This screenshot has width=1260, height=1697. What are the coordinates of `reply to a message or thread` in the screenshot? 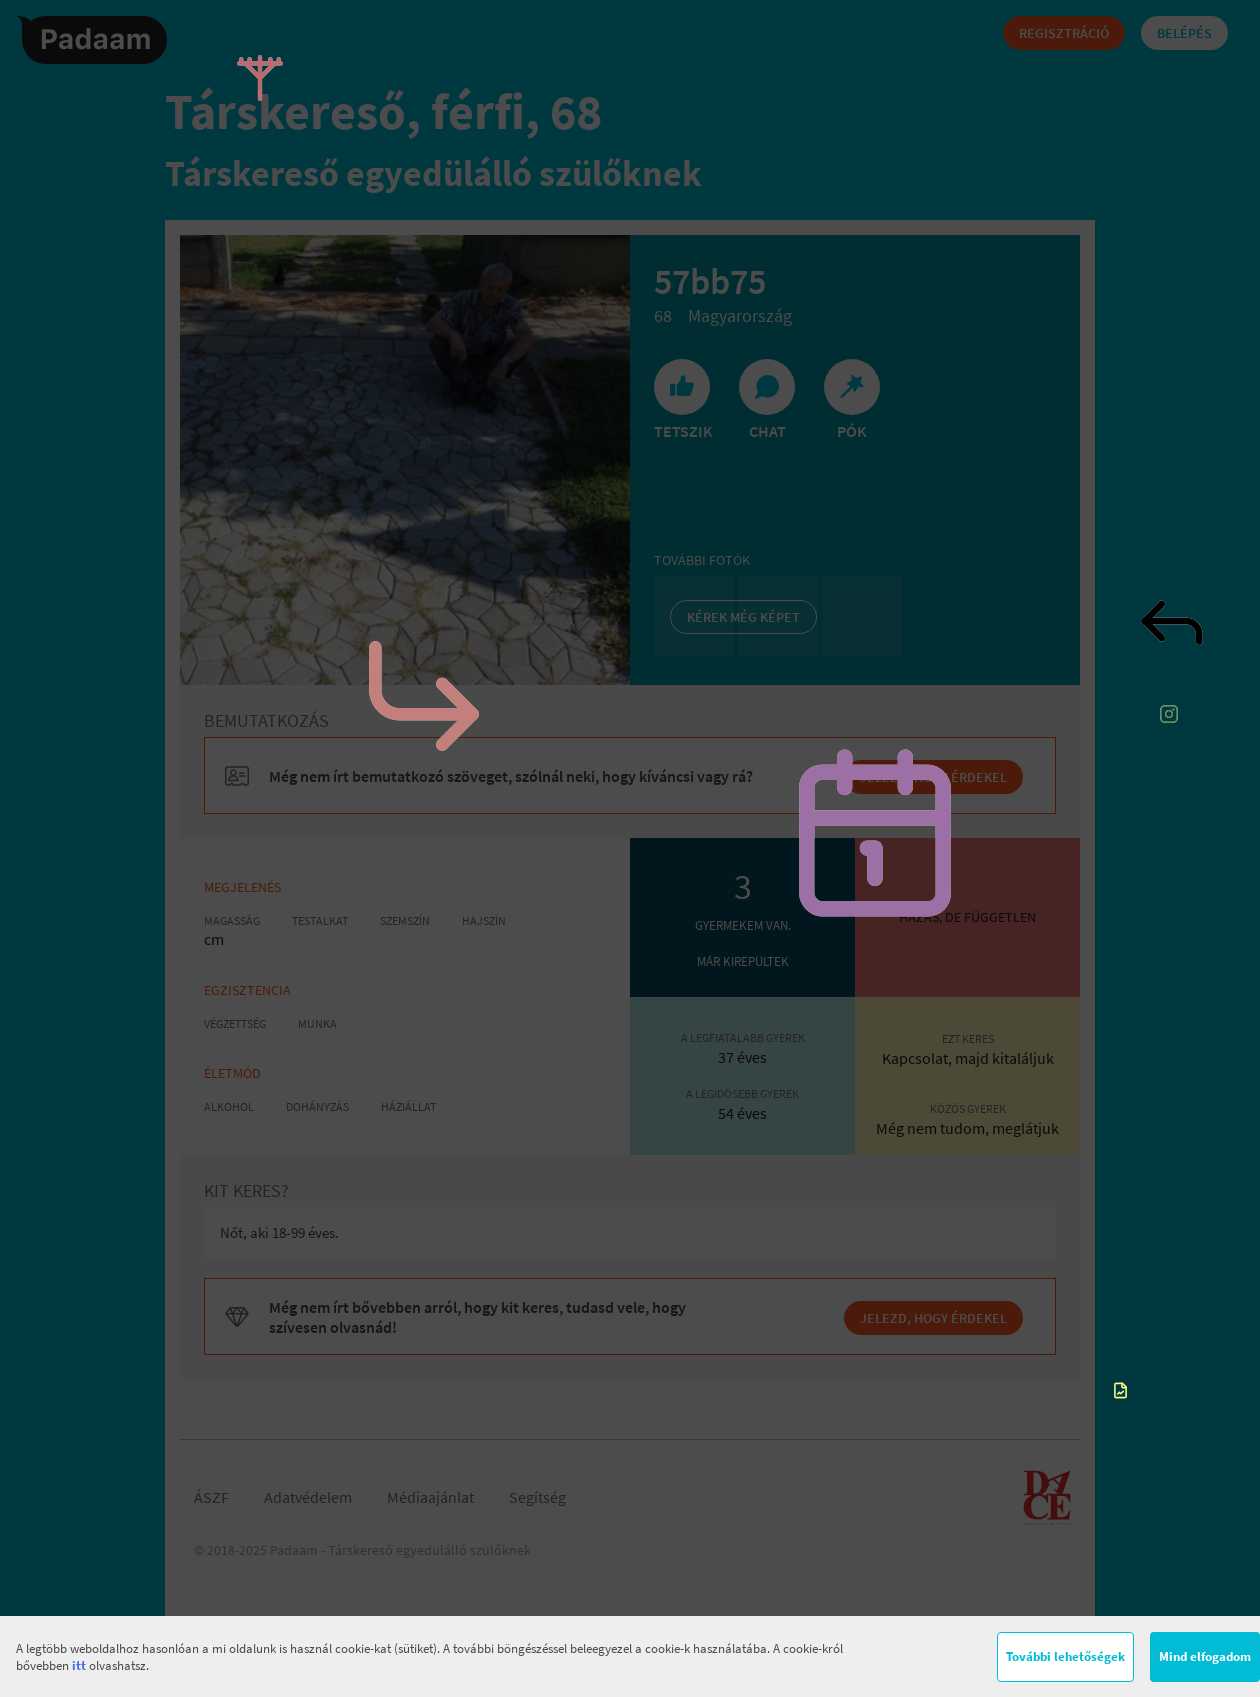 It's located at (424, 696).